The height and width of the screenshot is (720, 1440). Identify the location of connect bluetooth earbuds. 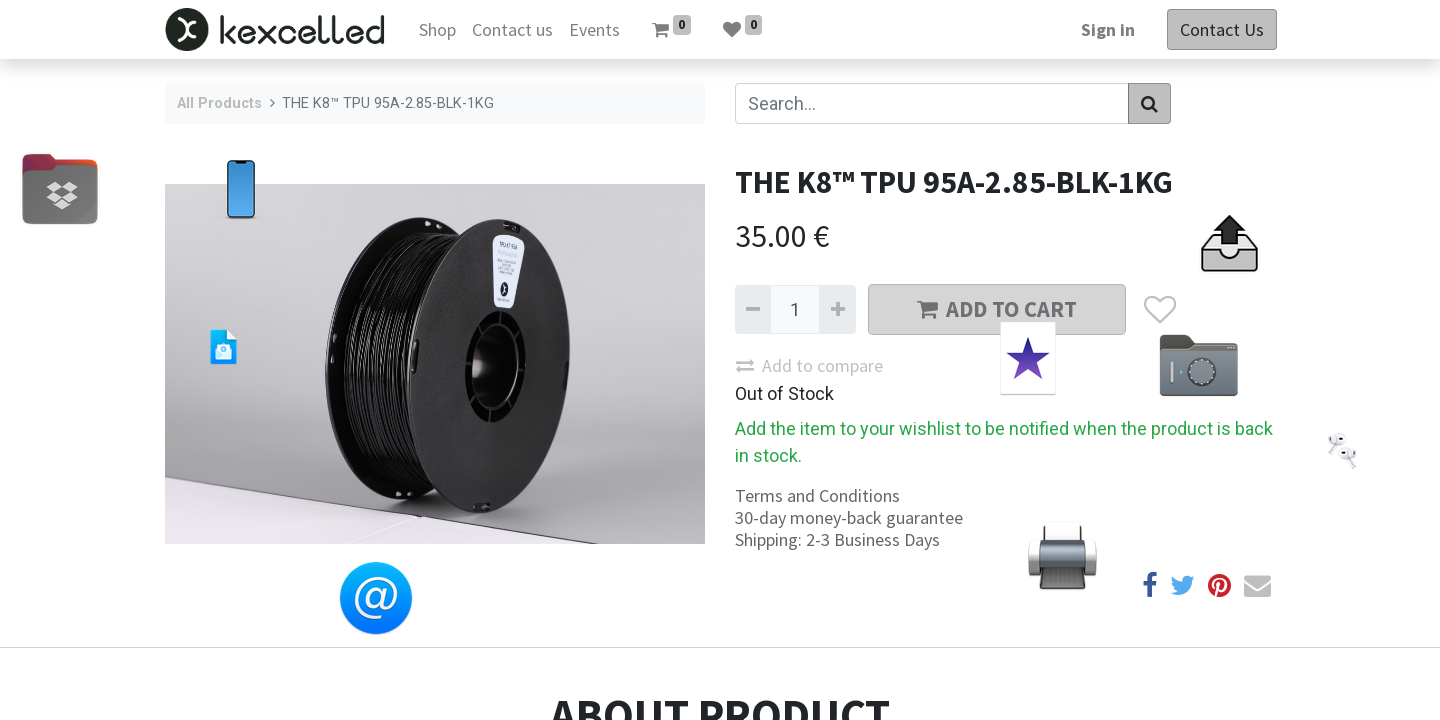
(1342, 451).